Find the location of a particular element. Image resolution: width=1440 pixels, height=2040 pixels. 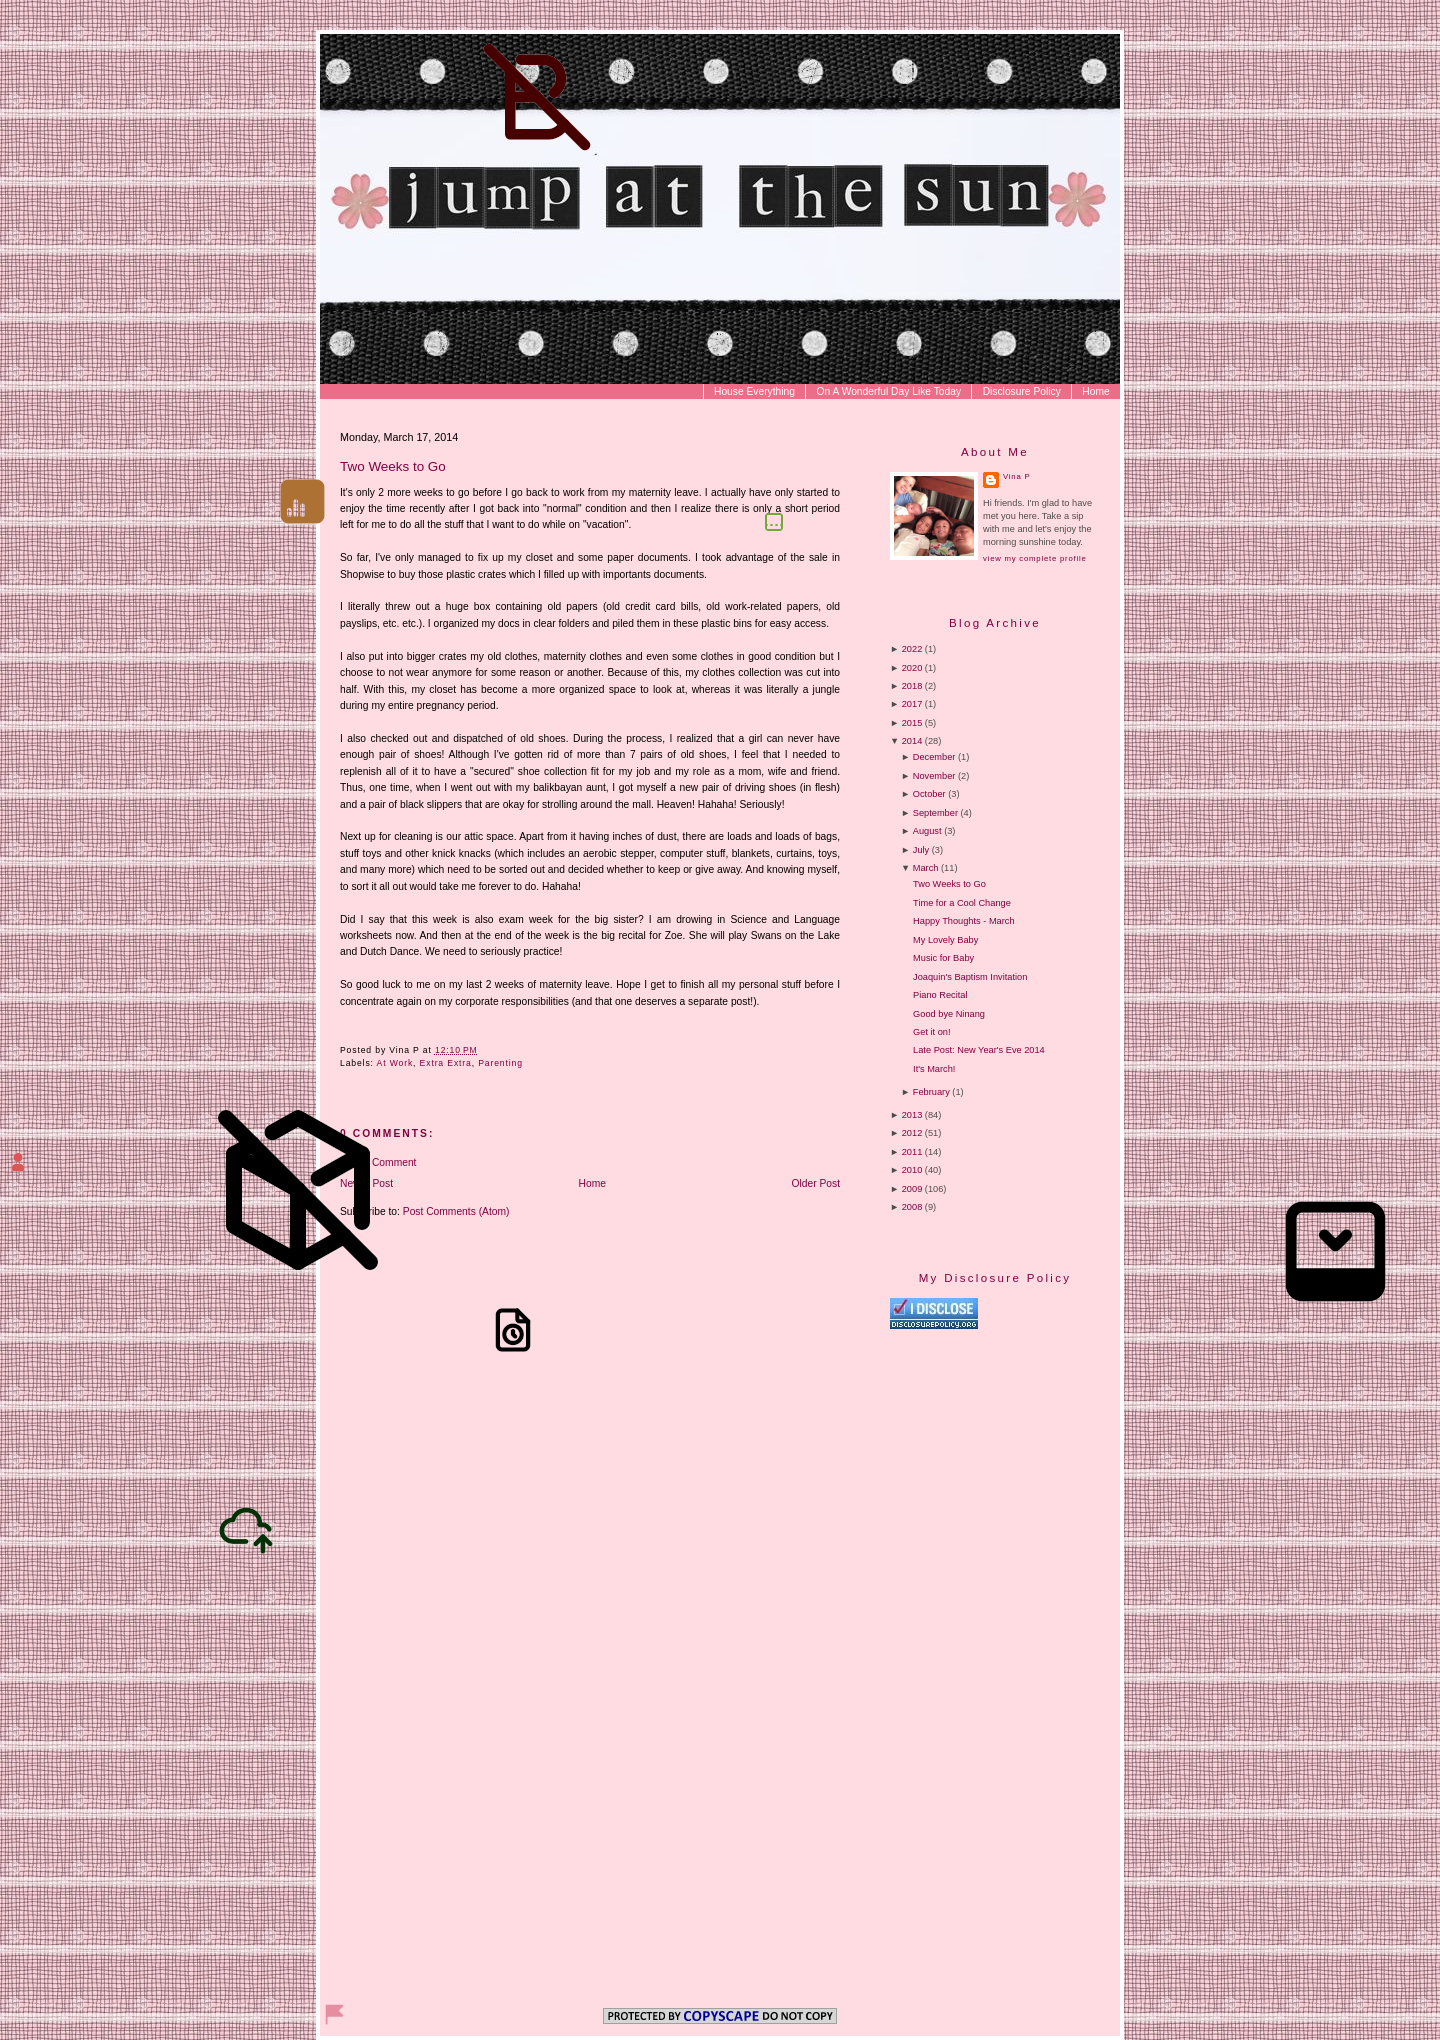

upload file to cloud storage is located at coordinates (246, 1527).